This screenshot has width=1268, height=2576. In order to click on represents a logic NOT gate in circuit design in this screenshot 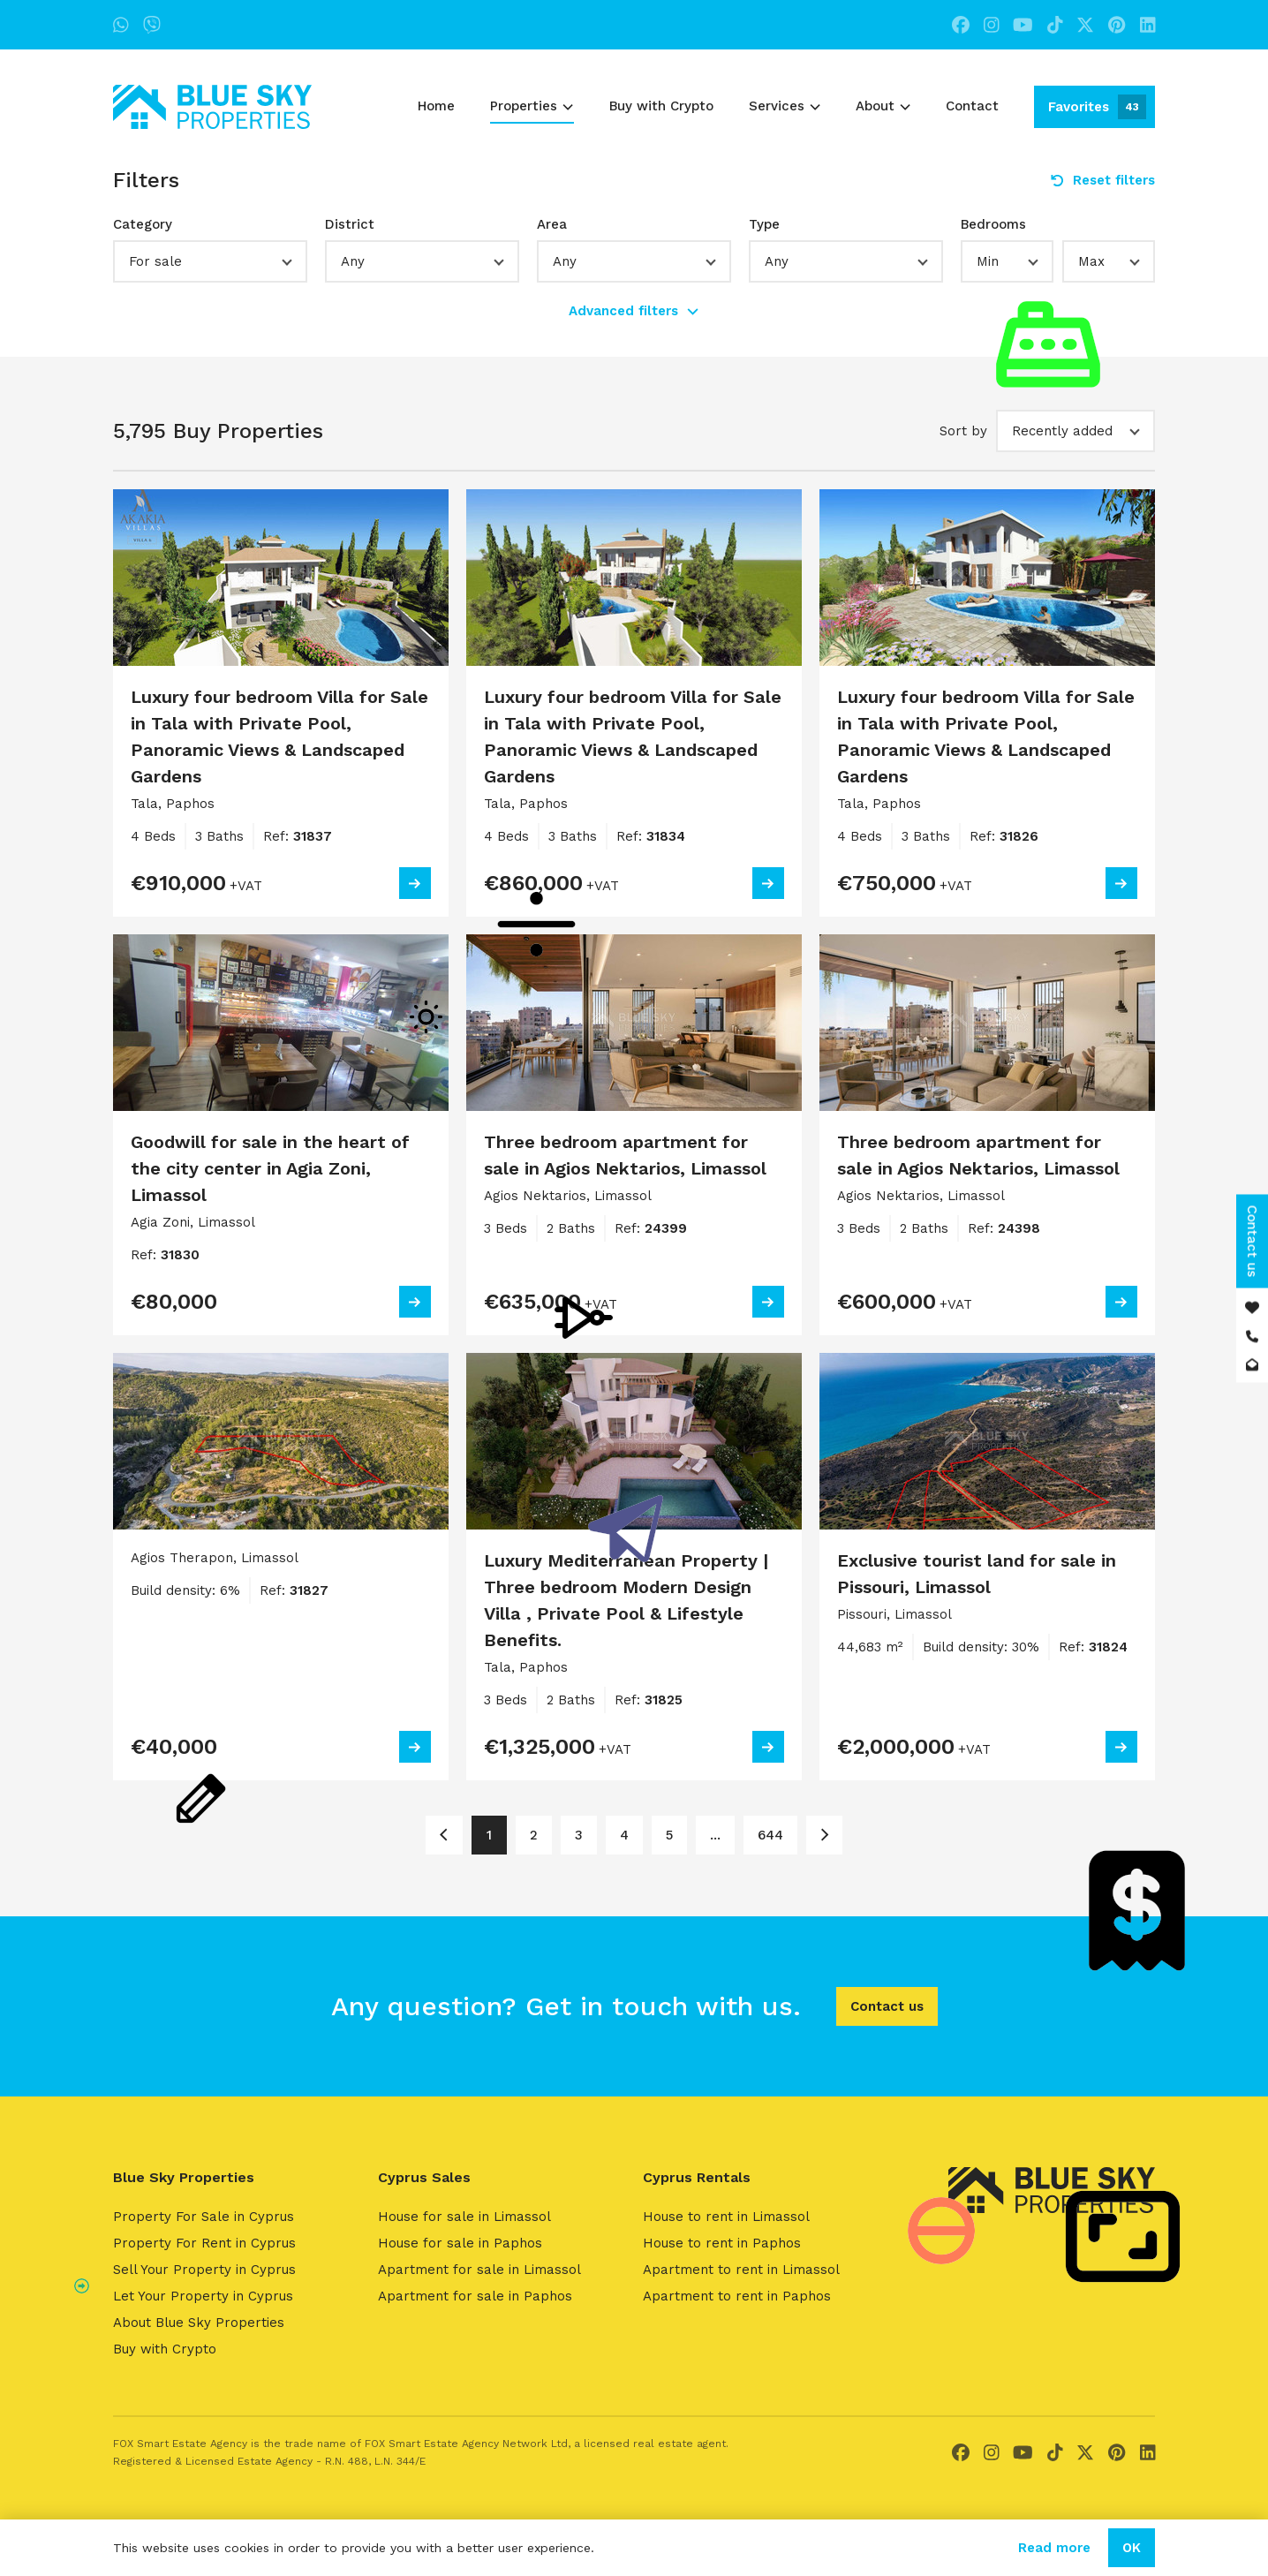, I will do `click(584, 1318)`.